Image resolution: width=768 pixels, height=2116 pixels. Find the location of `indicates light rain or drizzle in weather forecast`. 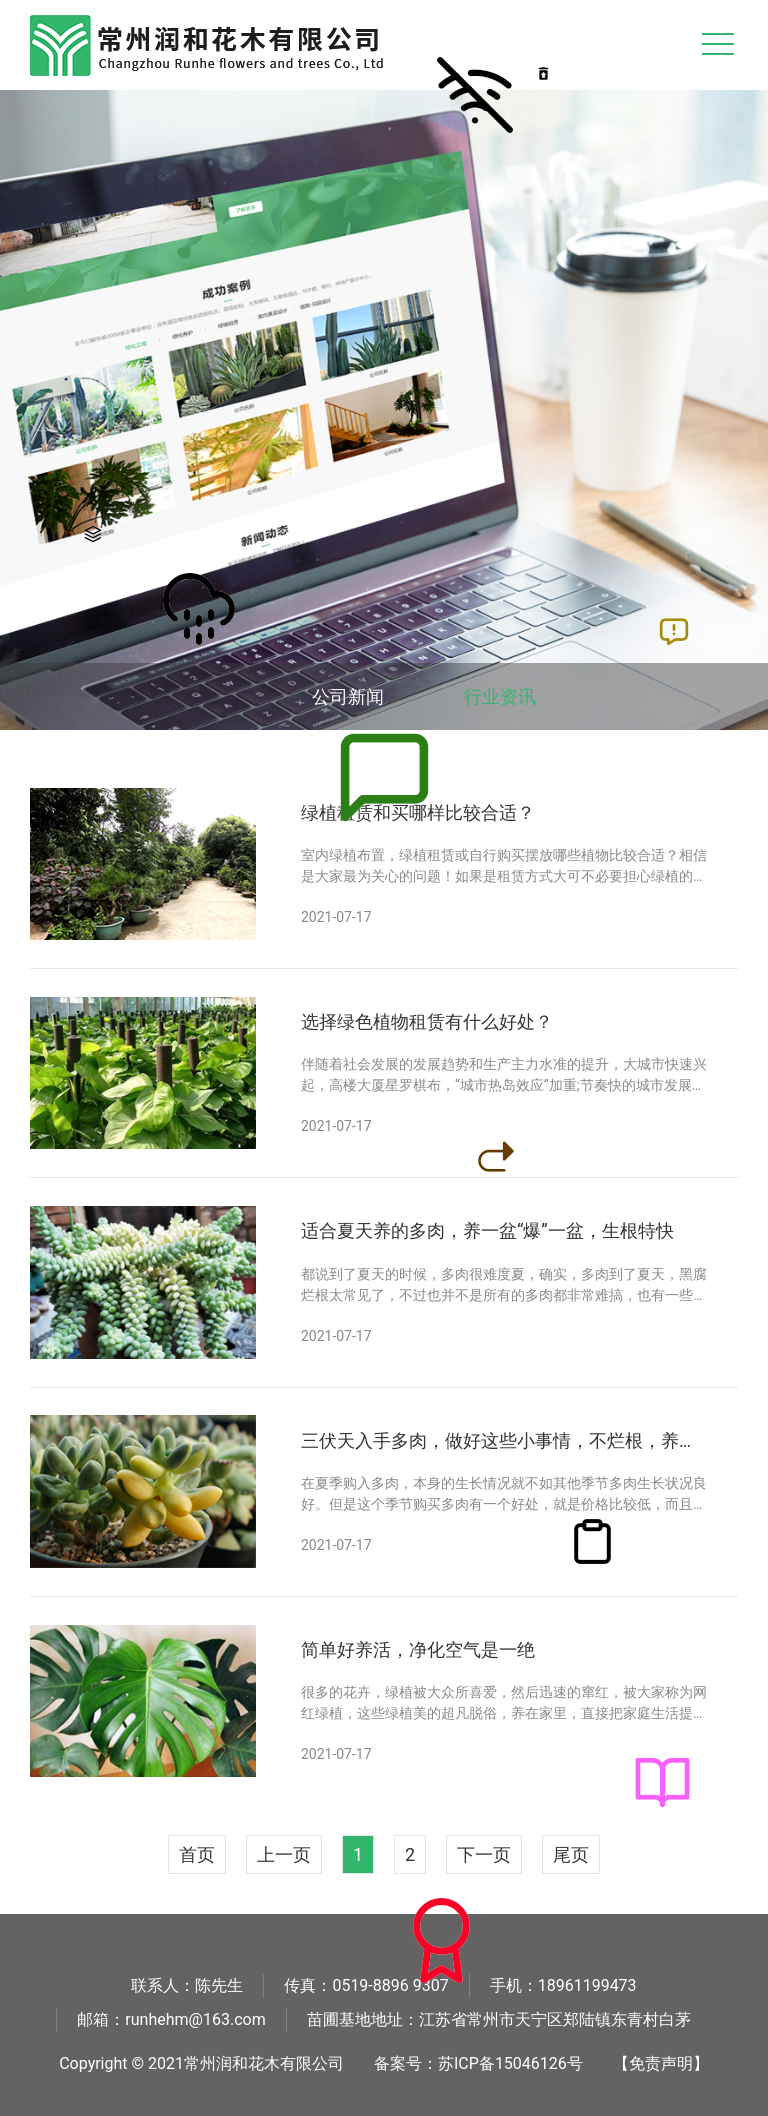

indicates light rain or drizzle in weather forecast is located at coordinates (199, 609).